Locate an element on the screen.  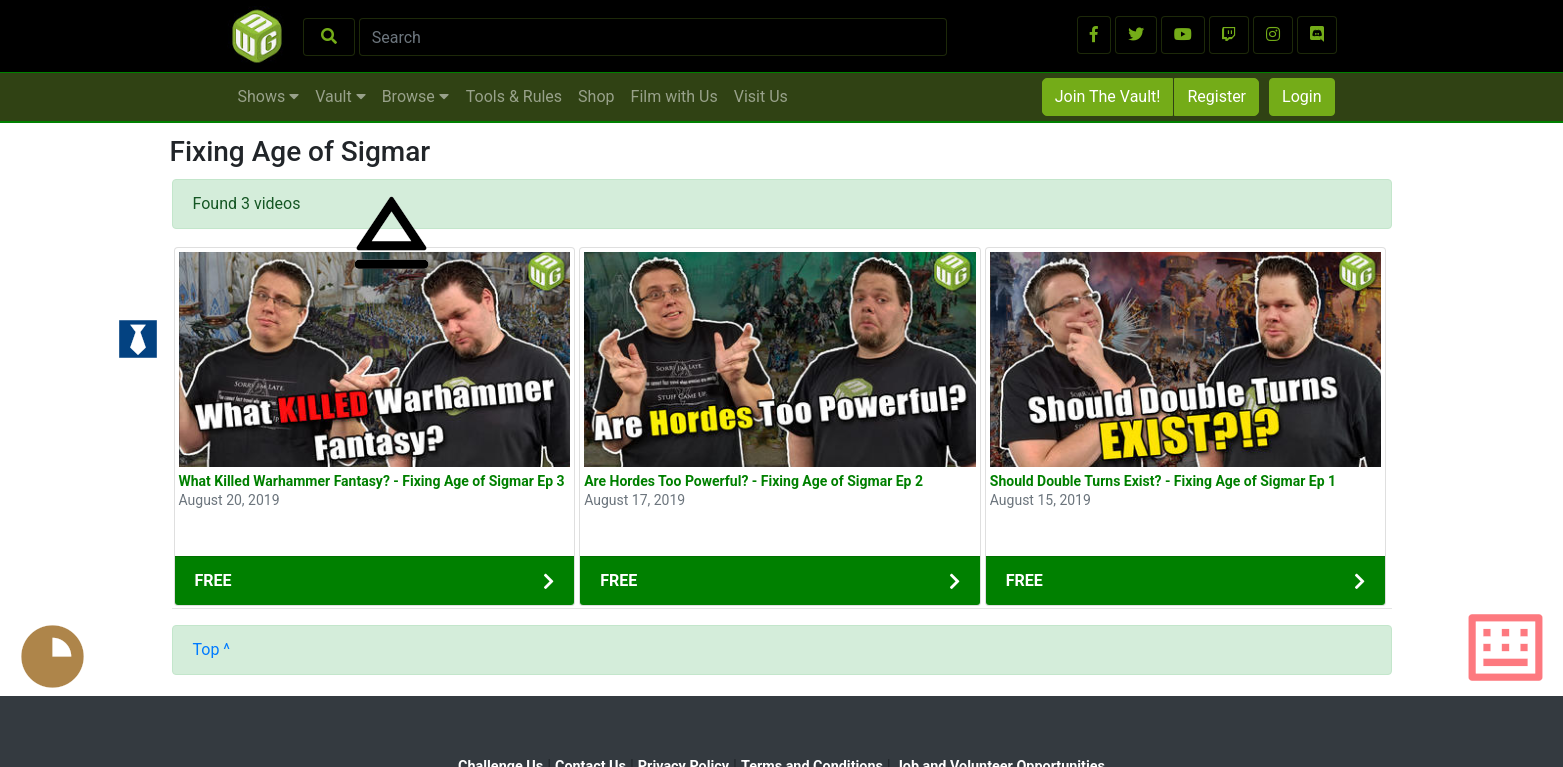
open on-screen keyboard is located at coordinates (1505, 647).